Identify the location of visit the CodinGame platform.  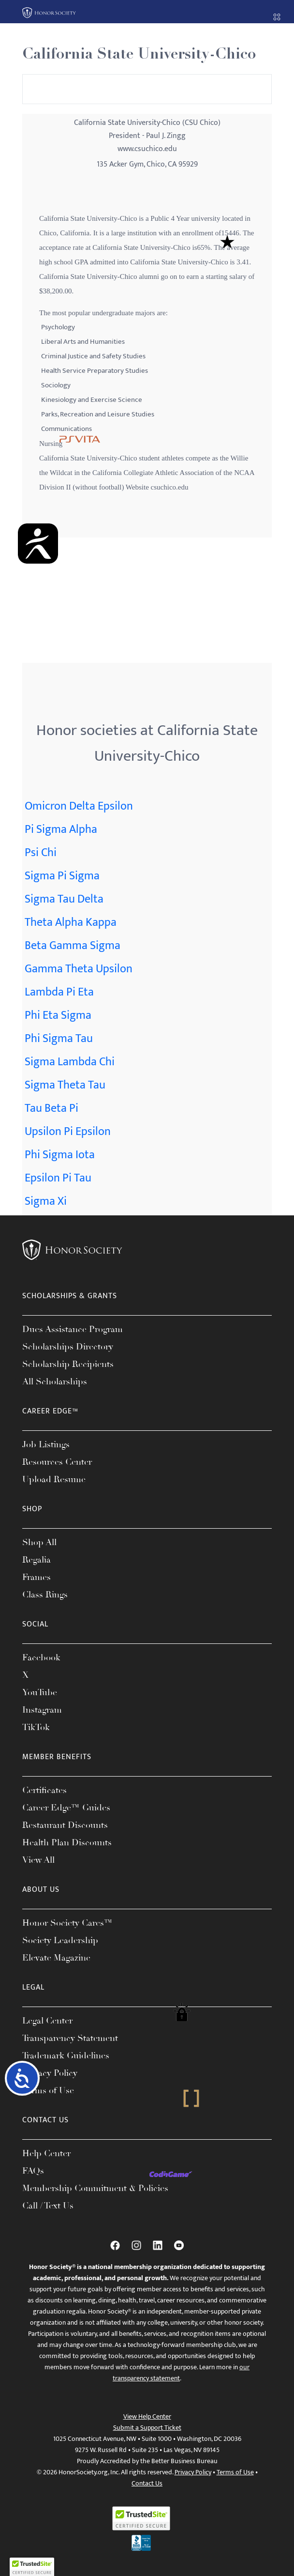
(171, 2174).